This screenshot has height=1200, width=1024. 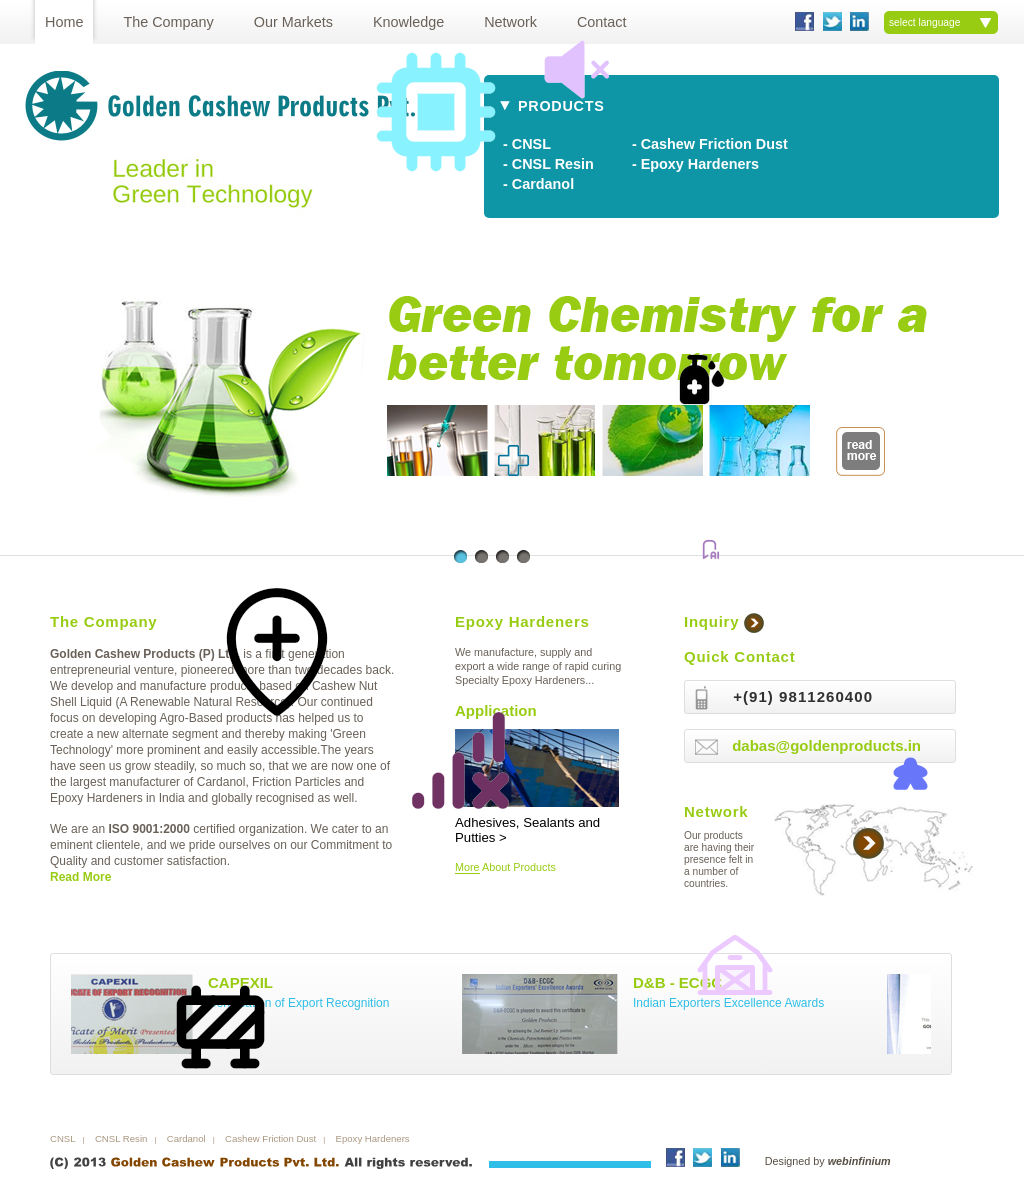 What do you see at coordinates (513, 460) in the screenshot?
I see `access health or medical features` at bounding box center [513, 460].